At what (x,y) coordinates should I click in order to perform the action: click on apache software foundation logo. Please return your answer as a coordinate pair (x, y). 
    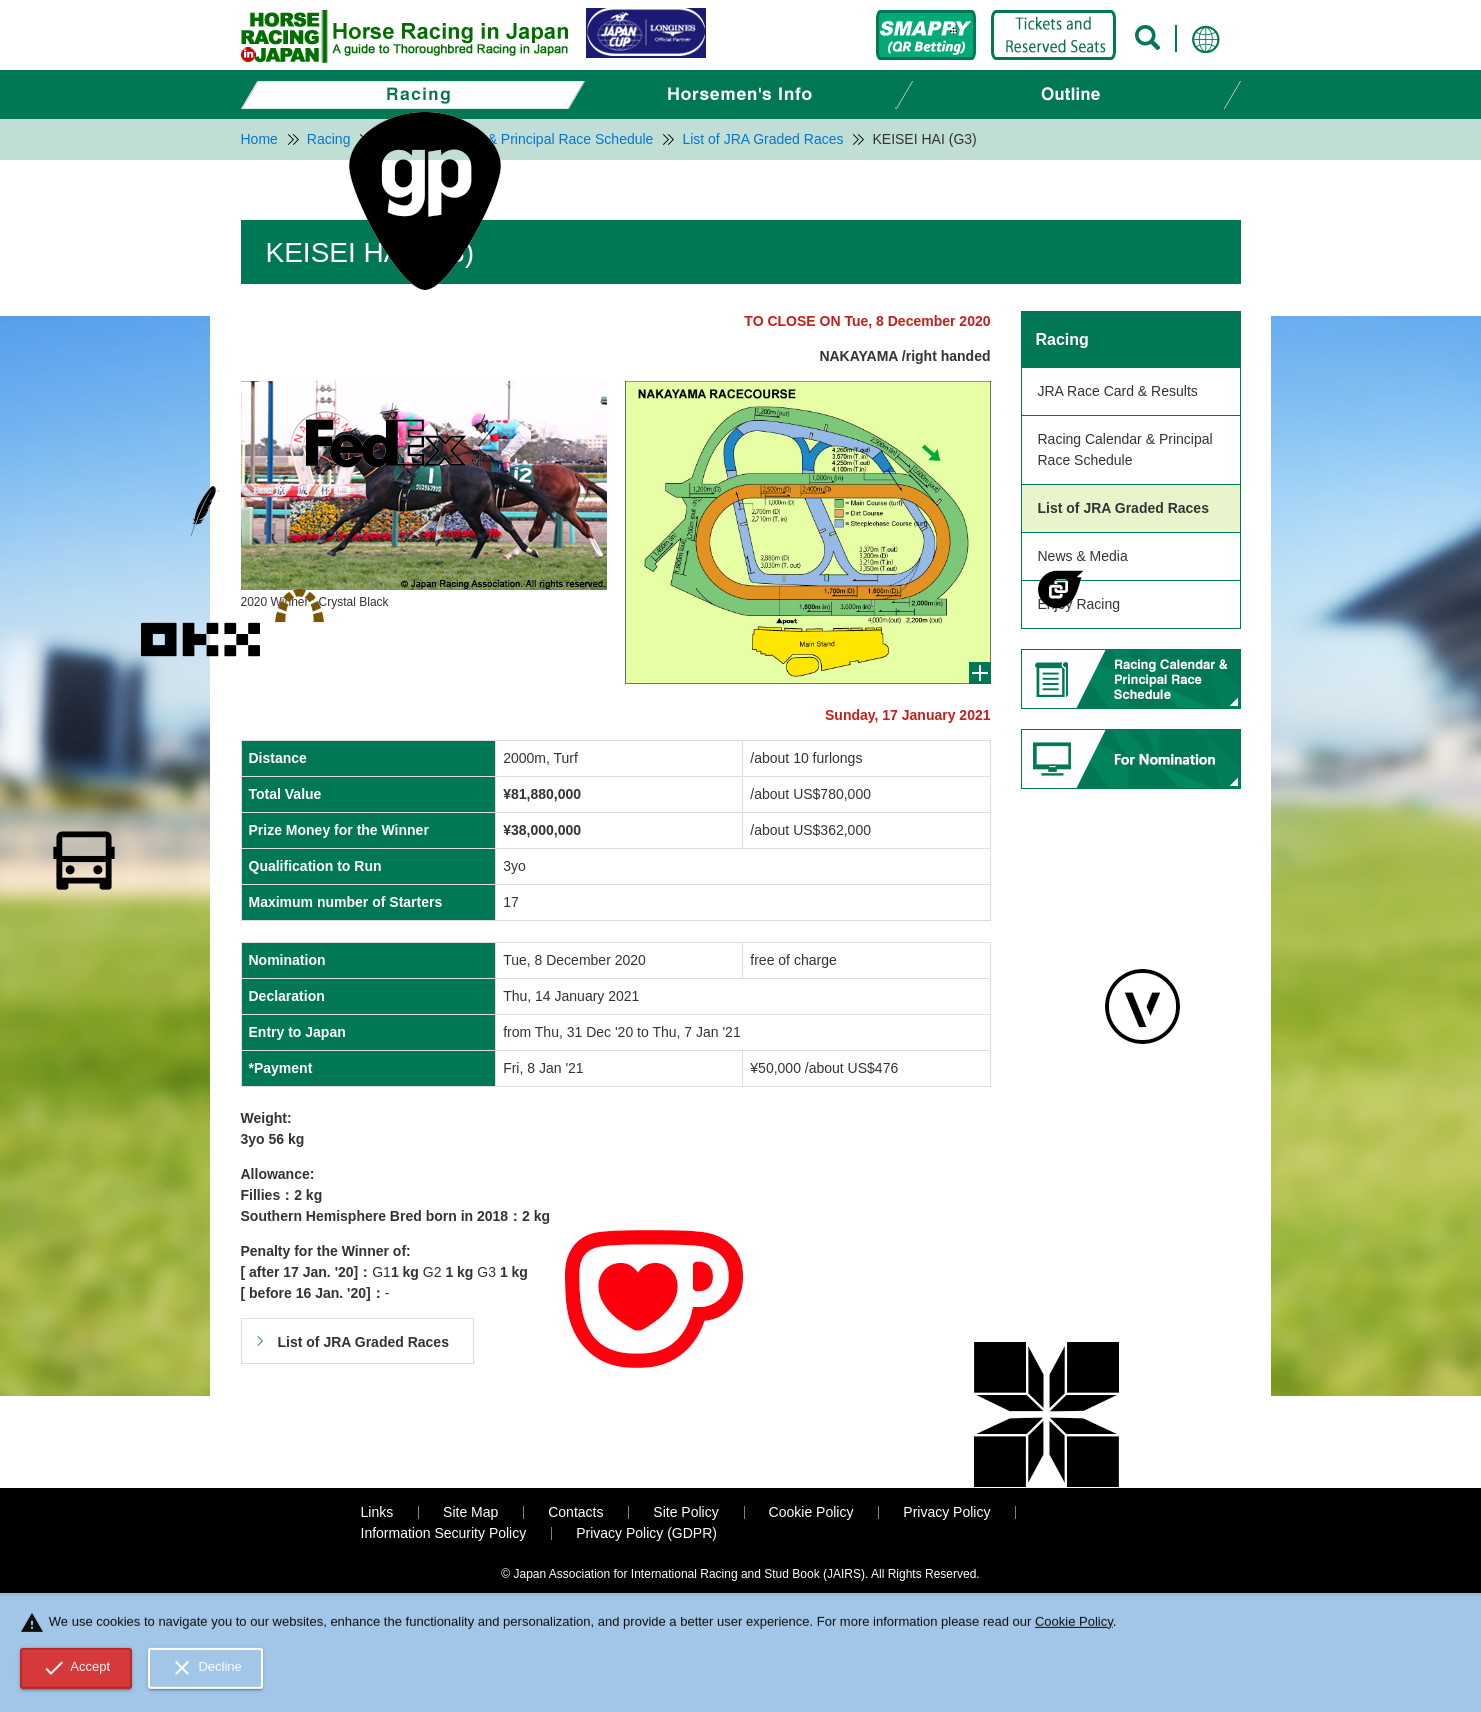
    Looking at the image, I should click on (205, 511).